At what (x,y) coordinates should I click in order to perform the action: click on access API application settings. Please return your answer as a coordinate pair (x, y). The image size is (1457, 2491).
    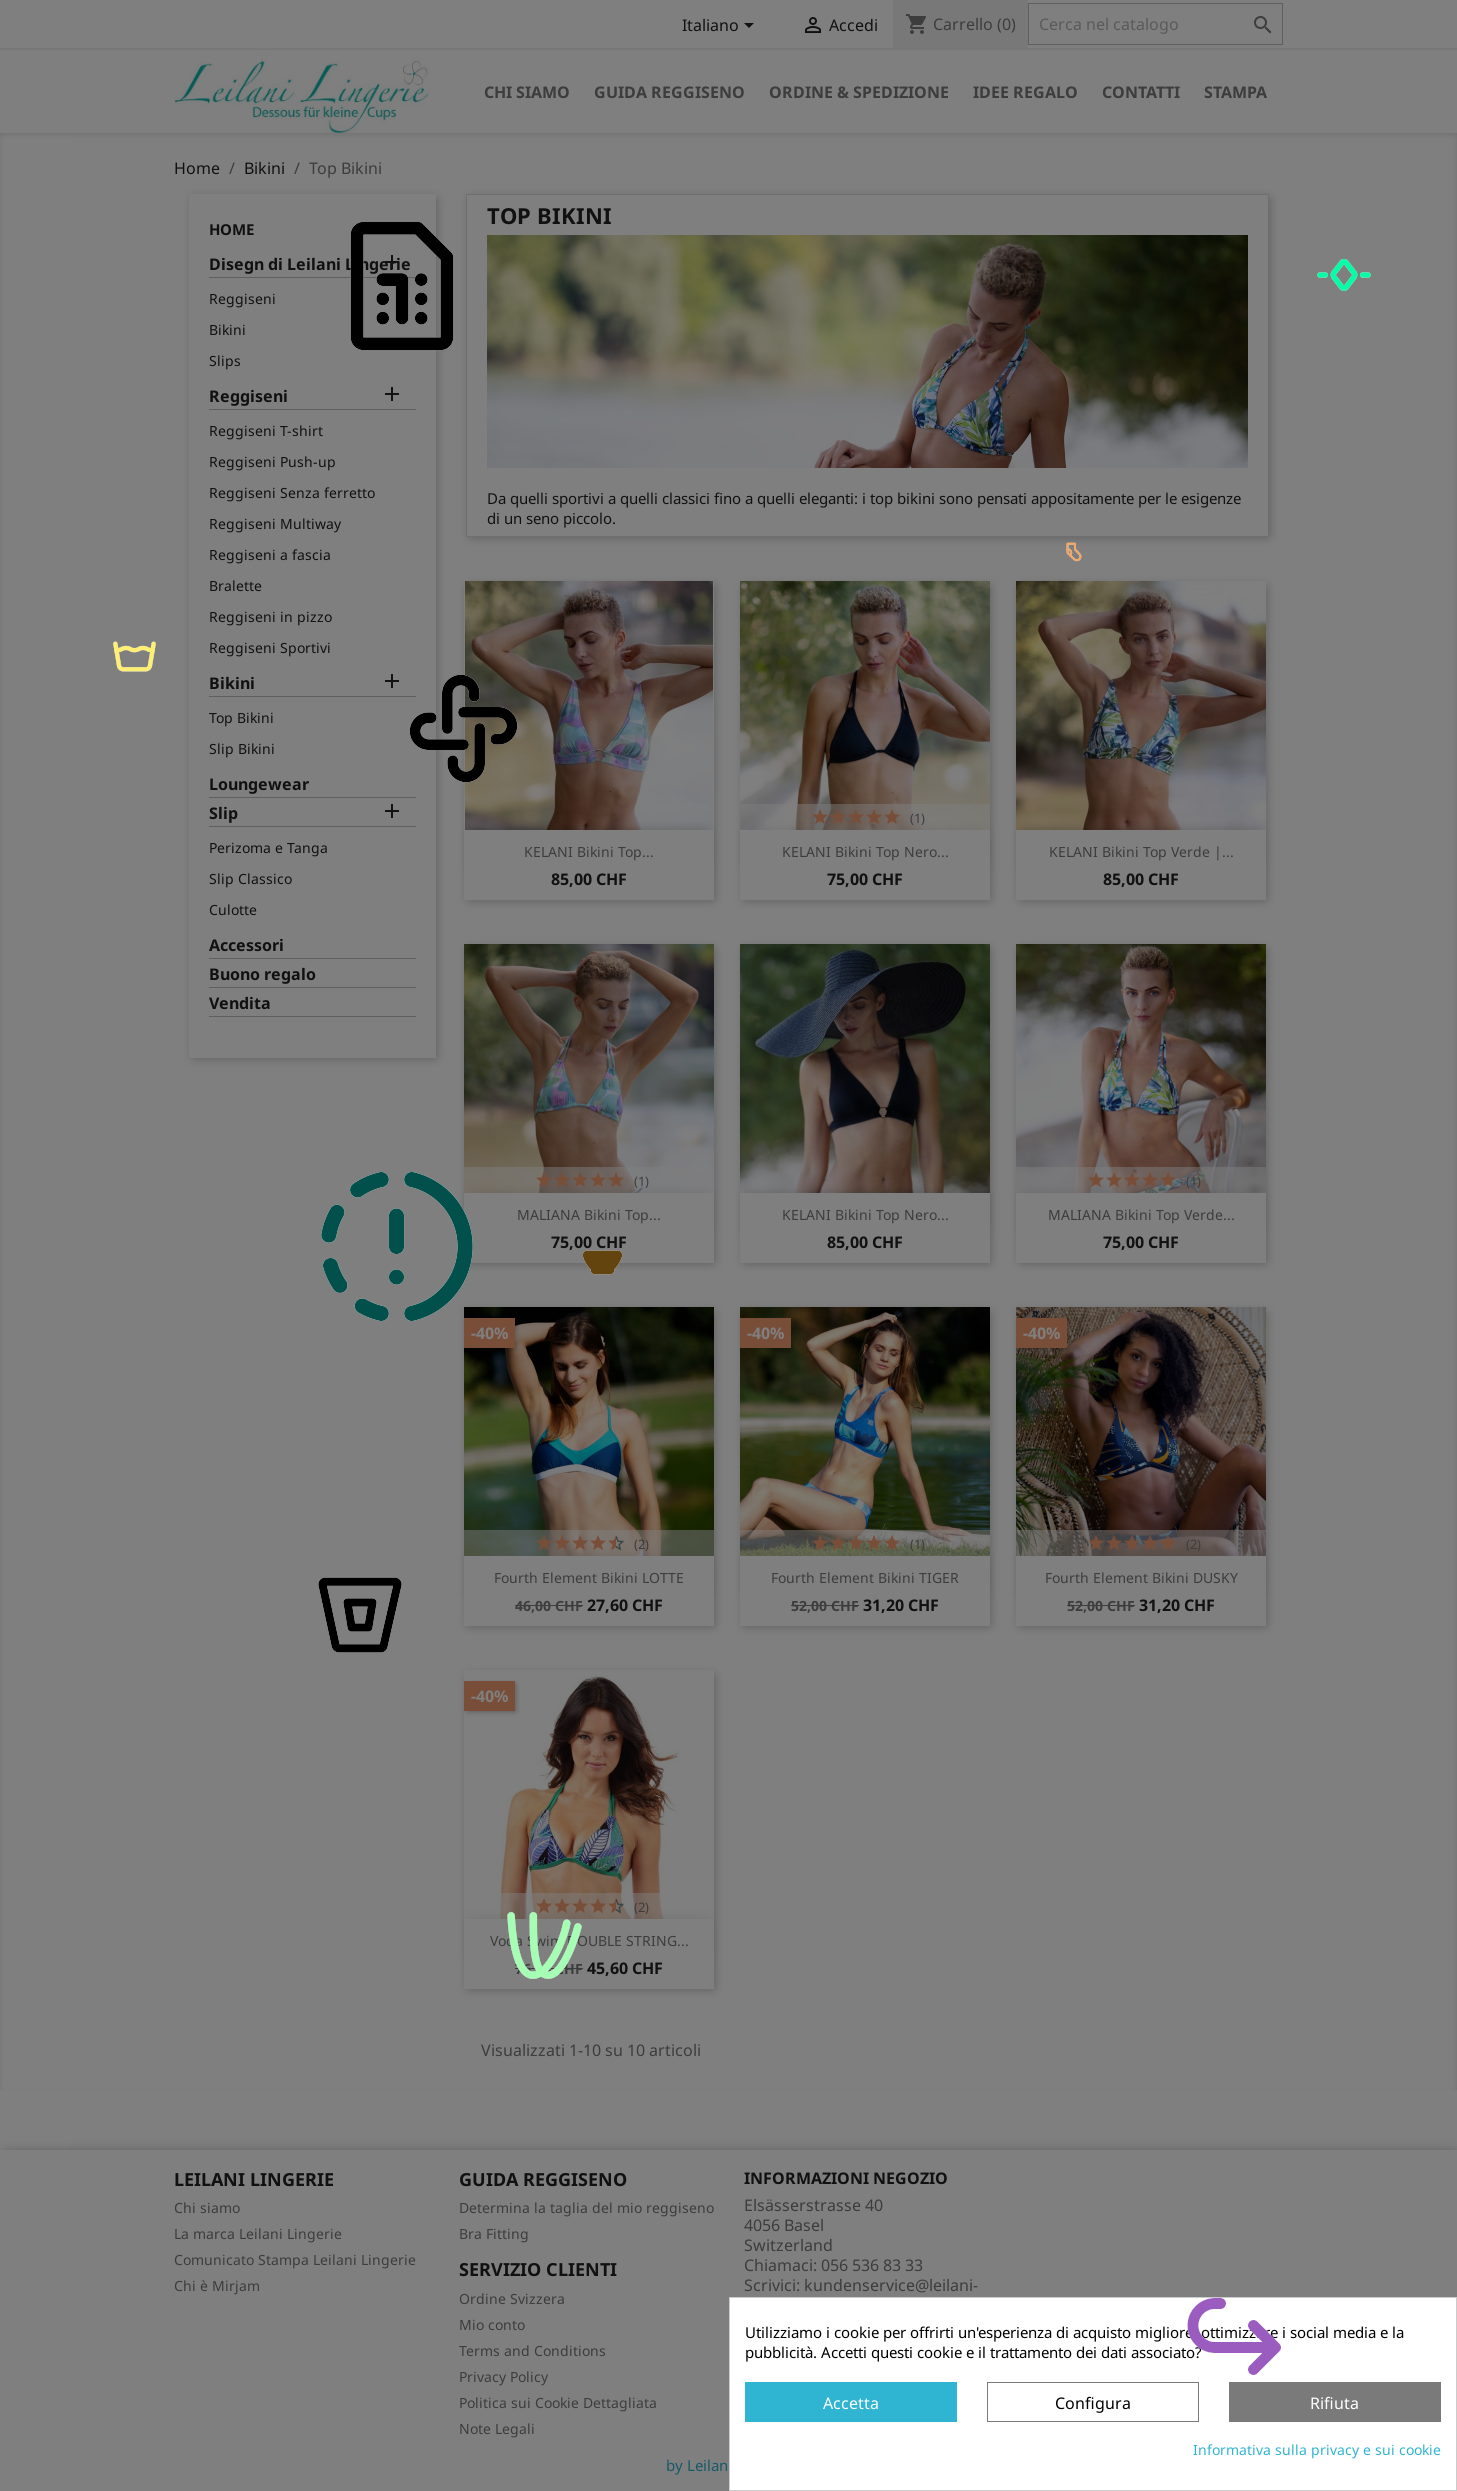
    Looking at the image, I should click on (463, 728).